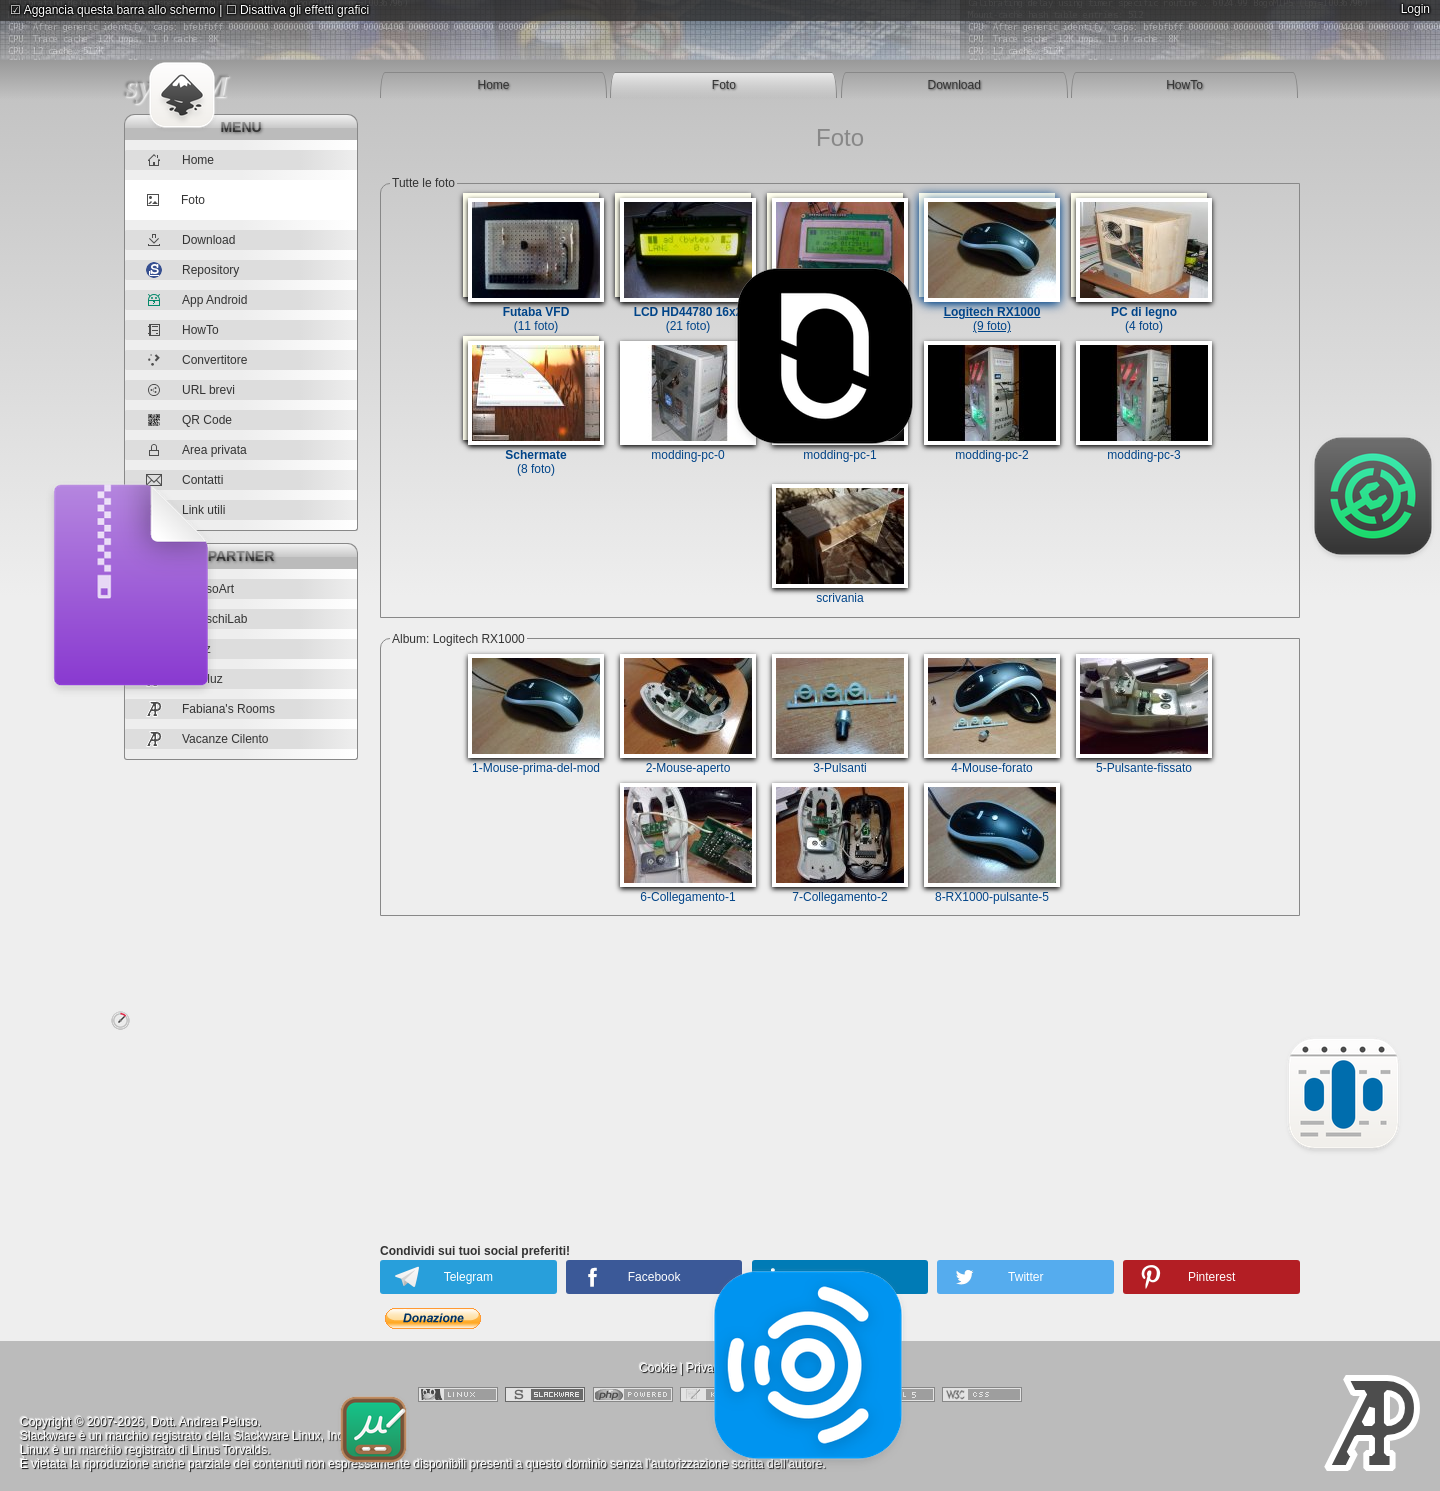 The width and height of the screenshot is (1440, 1491). Describe the element at coordinates (1373, 496) in the screenshot. I see `open modrinth app for managing minecraft mods` at that location.